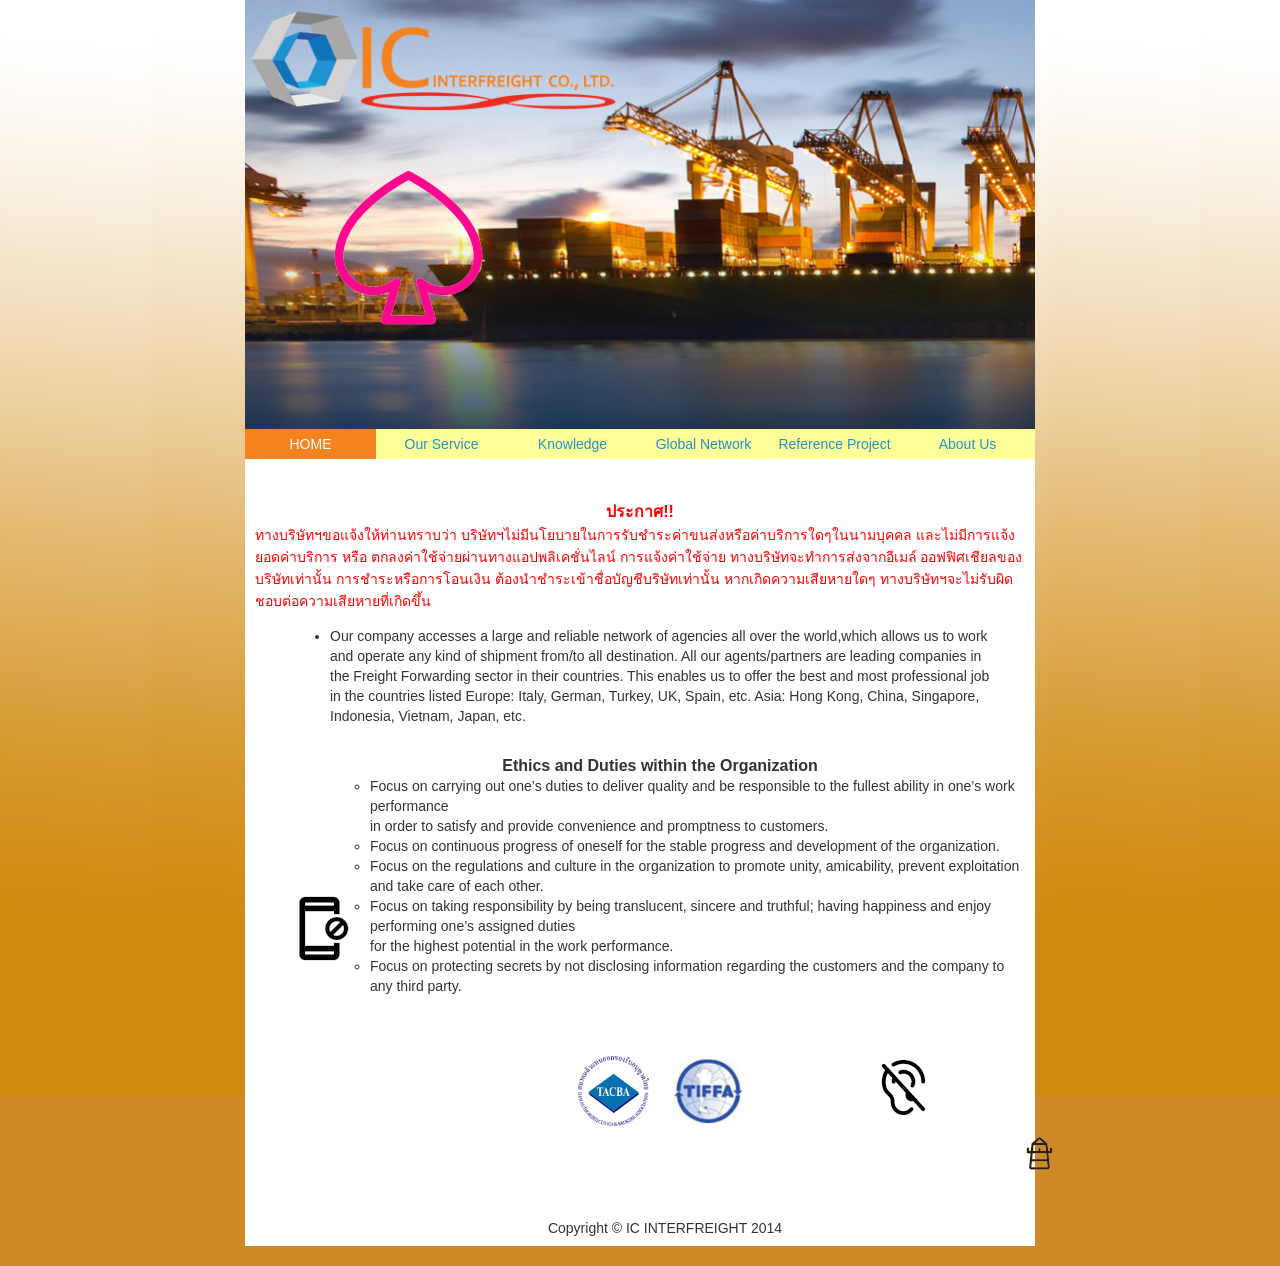 This screenshot has height=1266, width=1280. What do you see at coordinates (408, 250) in the screenshot?
I see `spade suit symbol for card games` at bounding box center [408, 250].